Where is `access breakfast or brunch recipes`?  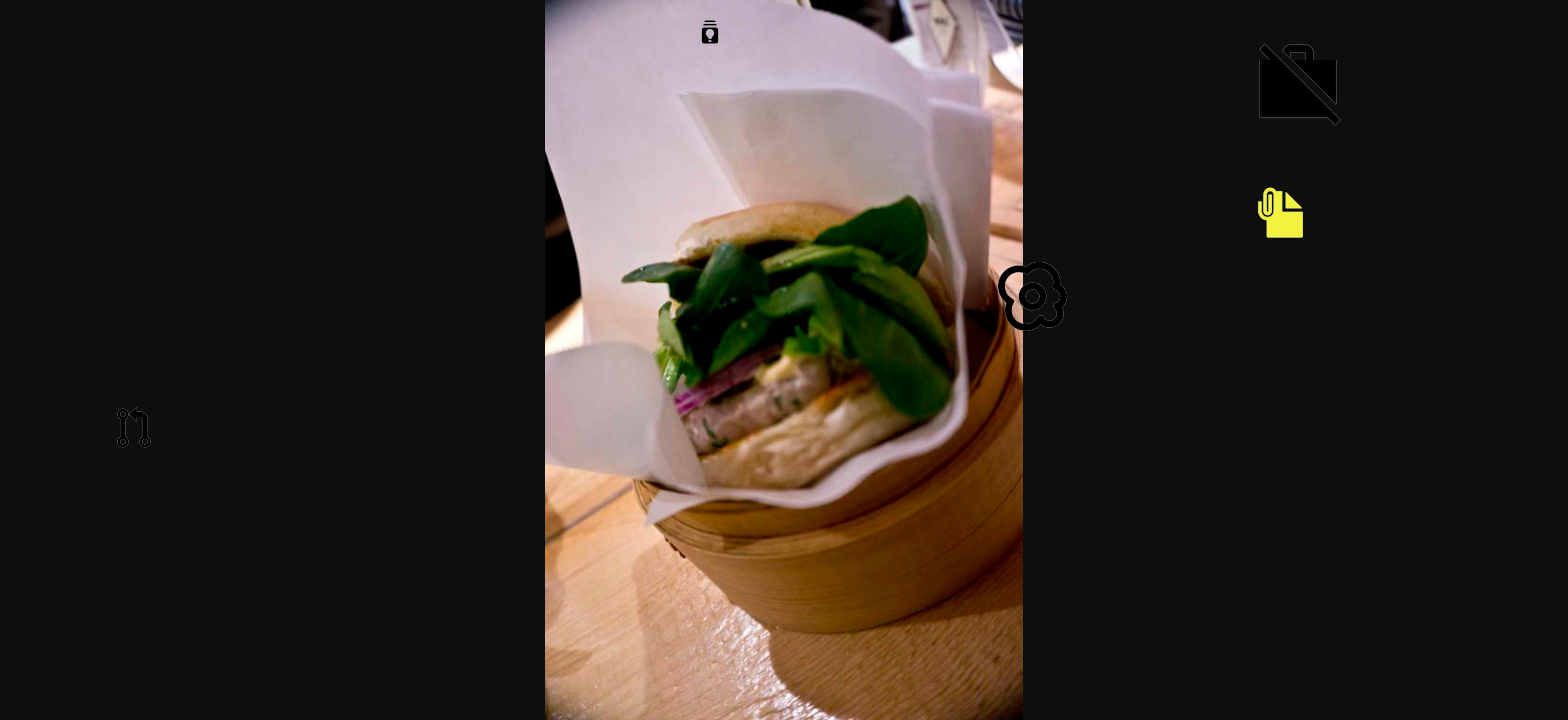
access breakfast or brunch recipes is located at coordinates (1032, 296).